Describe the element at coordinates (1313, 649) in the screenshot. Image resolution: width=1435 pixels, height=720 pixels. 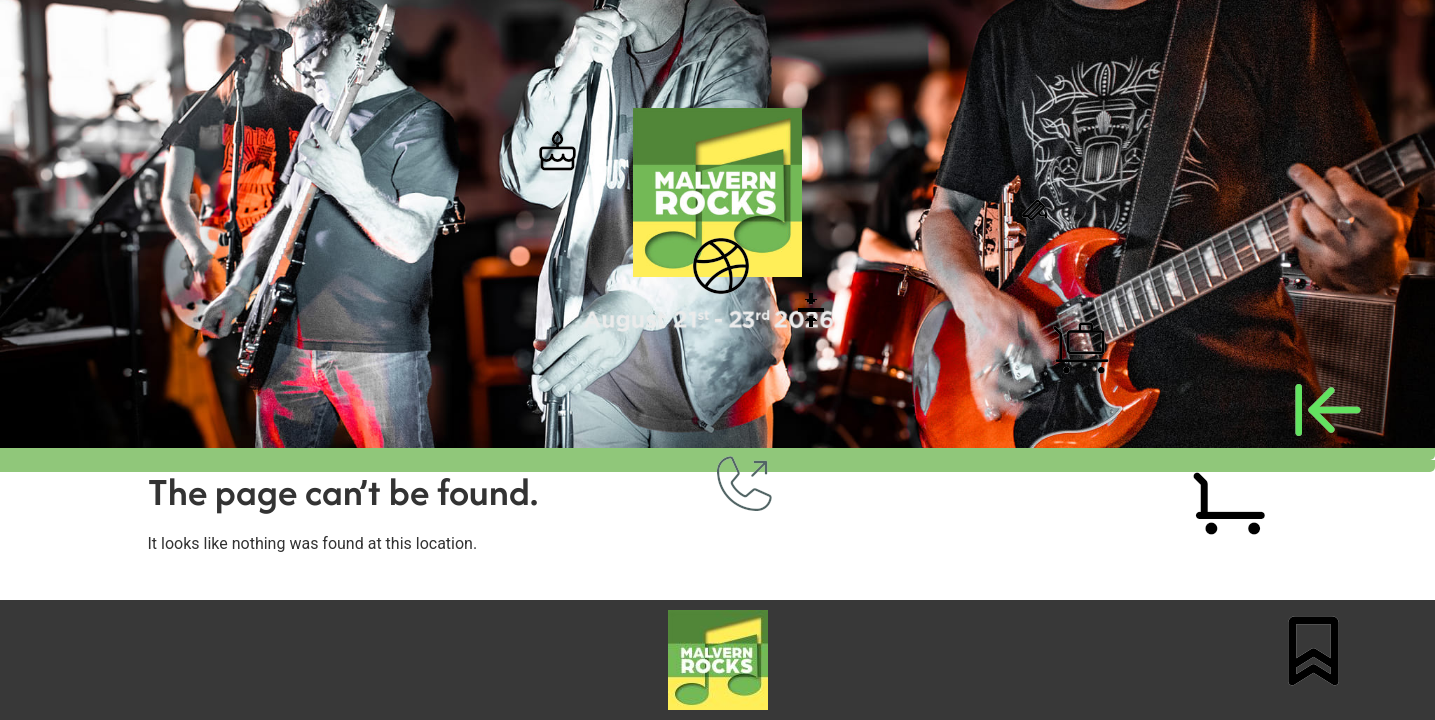
I see `save this item for later` at that location.